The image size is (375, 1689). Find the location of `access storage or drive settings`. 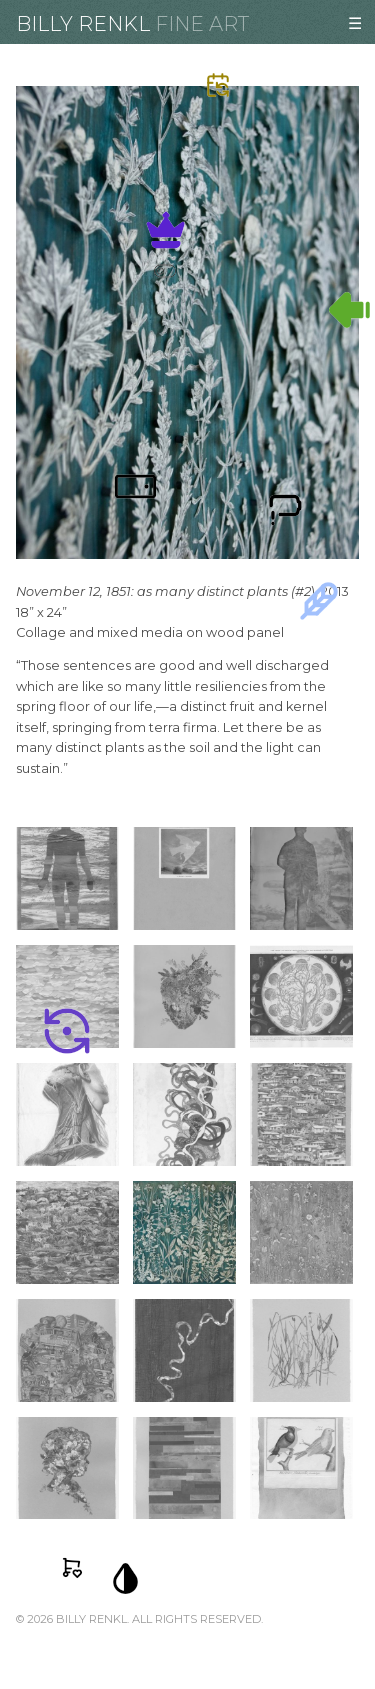

access storage or drive settings is located at coordinates (135, 486).